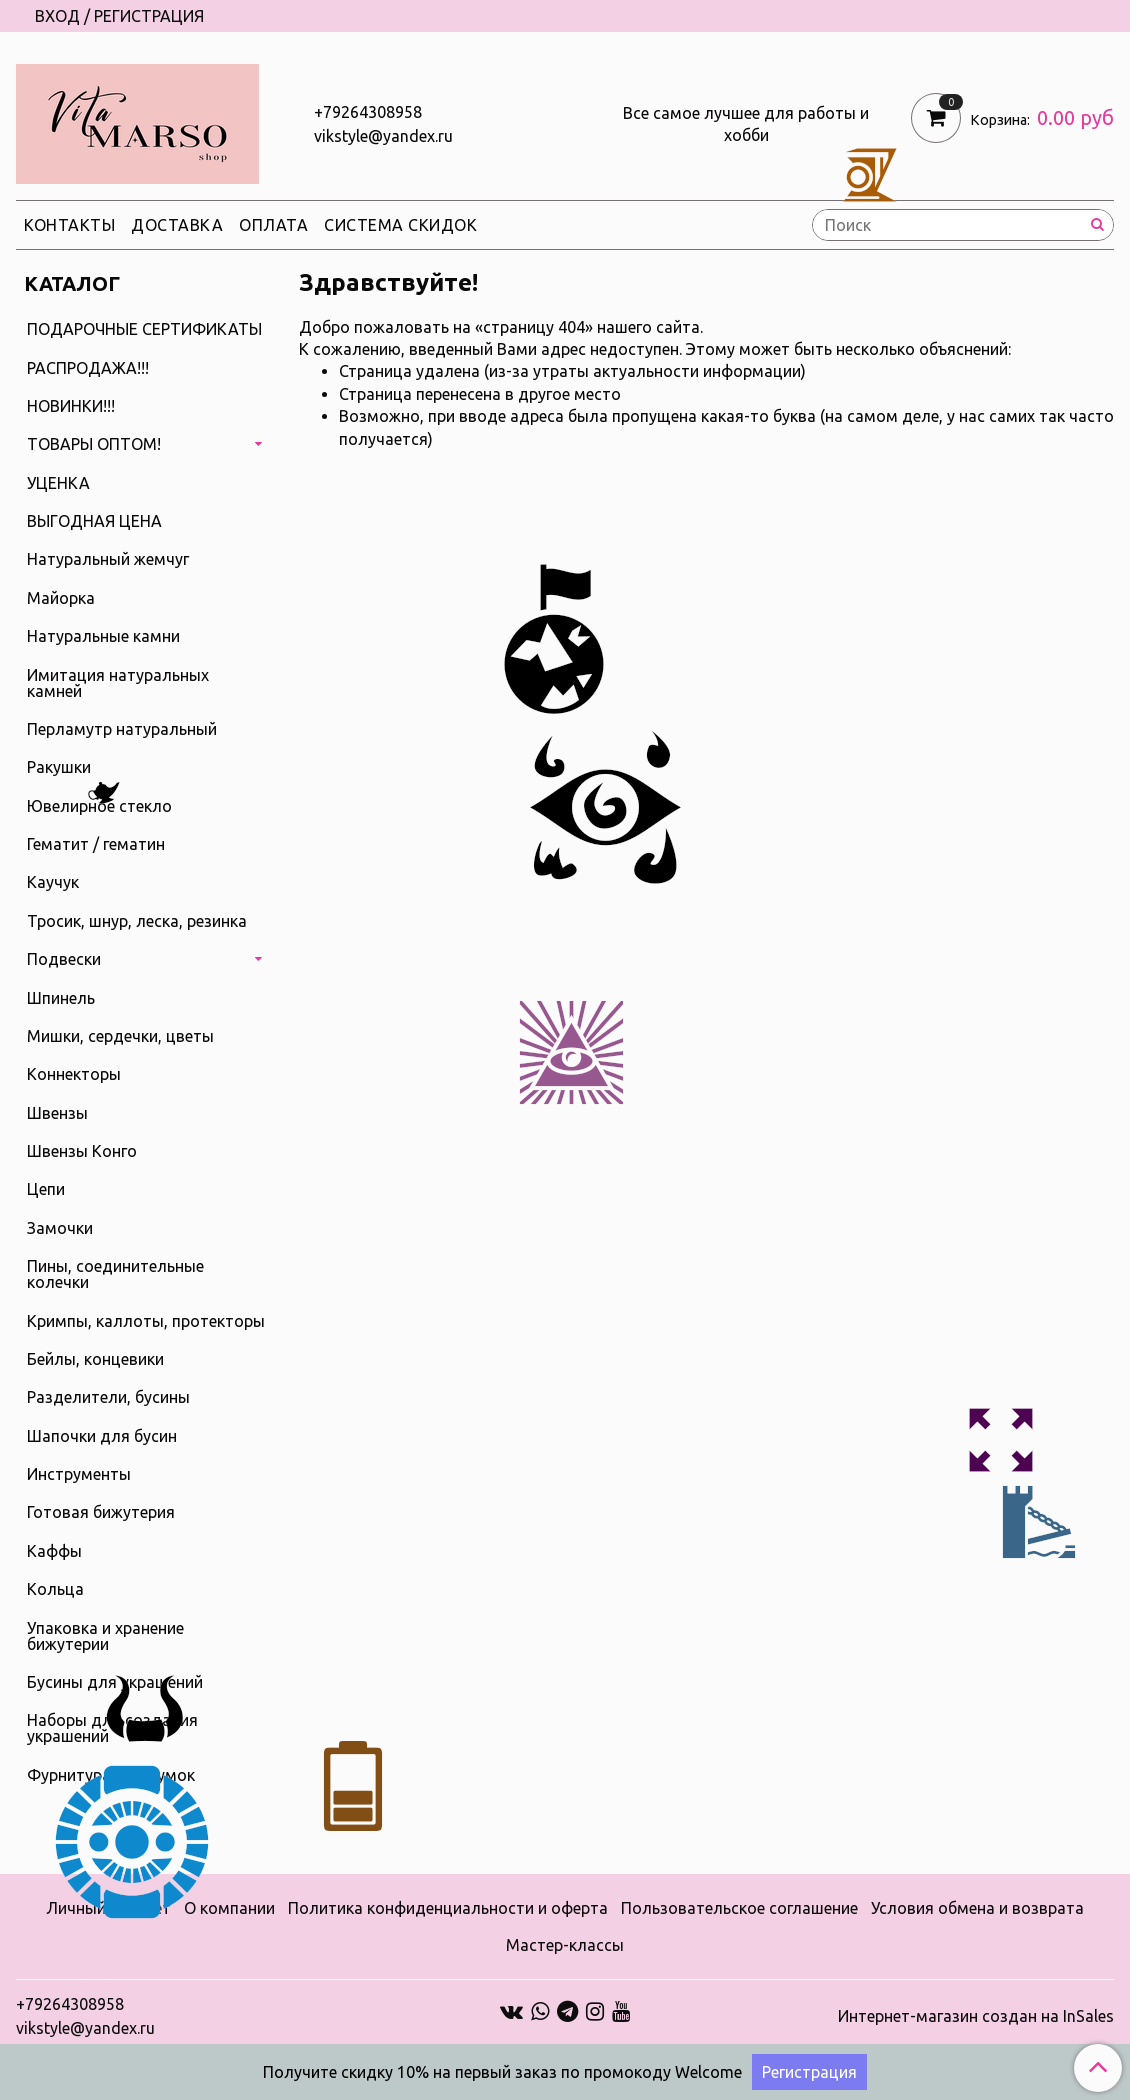 Image resolution: width=1130 pixels, height=2100 pixels. What do you see at coordinates (353, 1786) in the screenshot?
I see `indicates battery at 50% charge` at bounding box center [353, 1786].